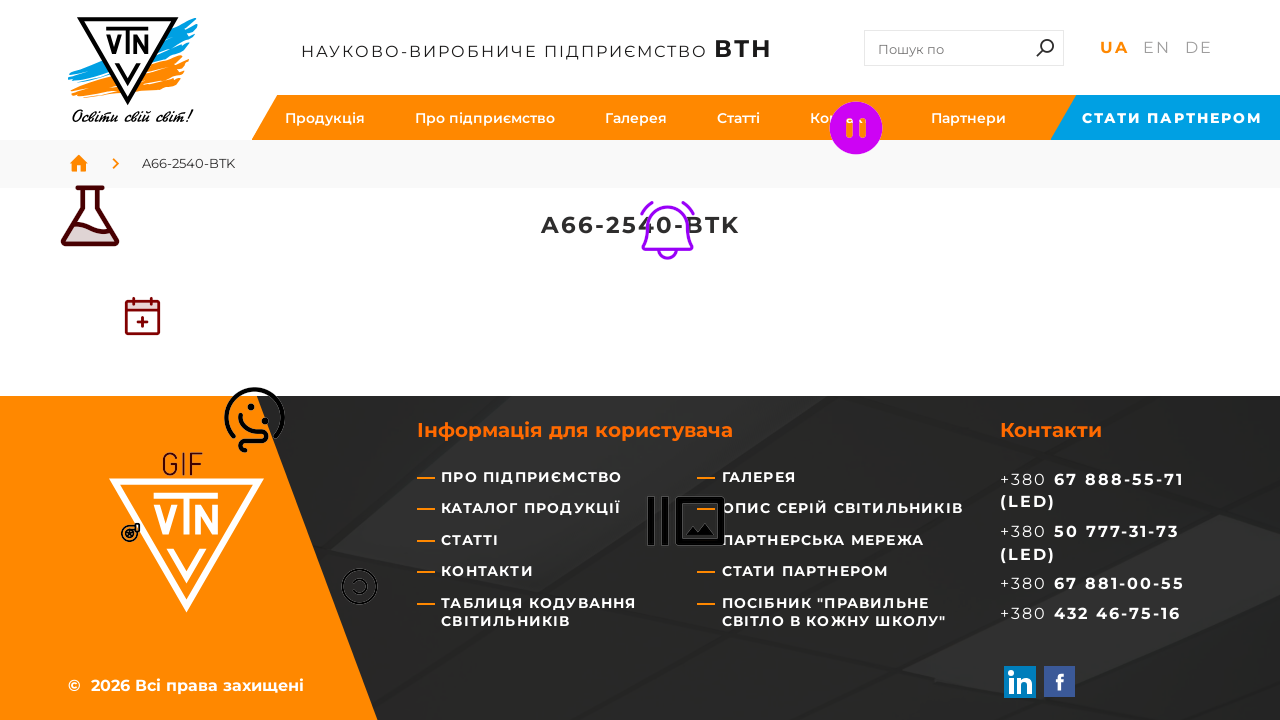  Describe the element at coordinates (359, 586) in the screenshot. I see `indicates copyleft licensing on content` at that location.